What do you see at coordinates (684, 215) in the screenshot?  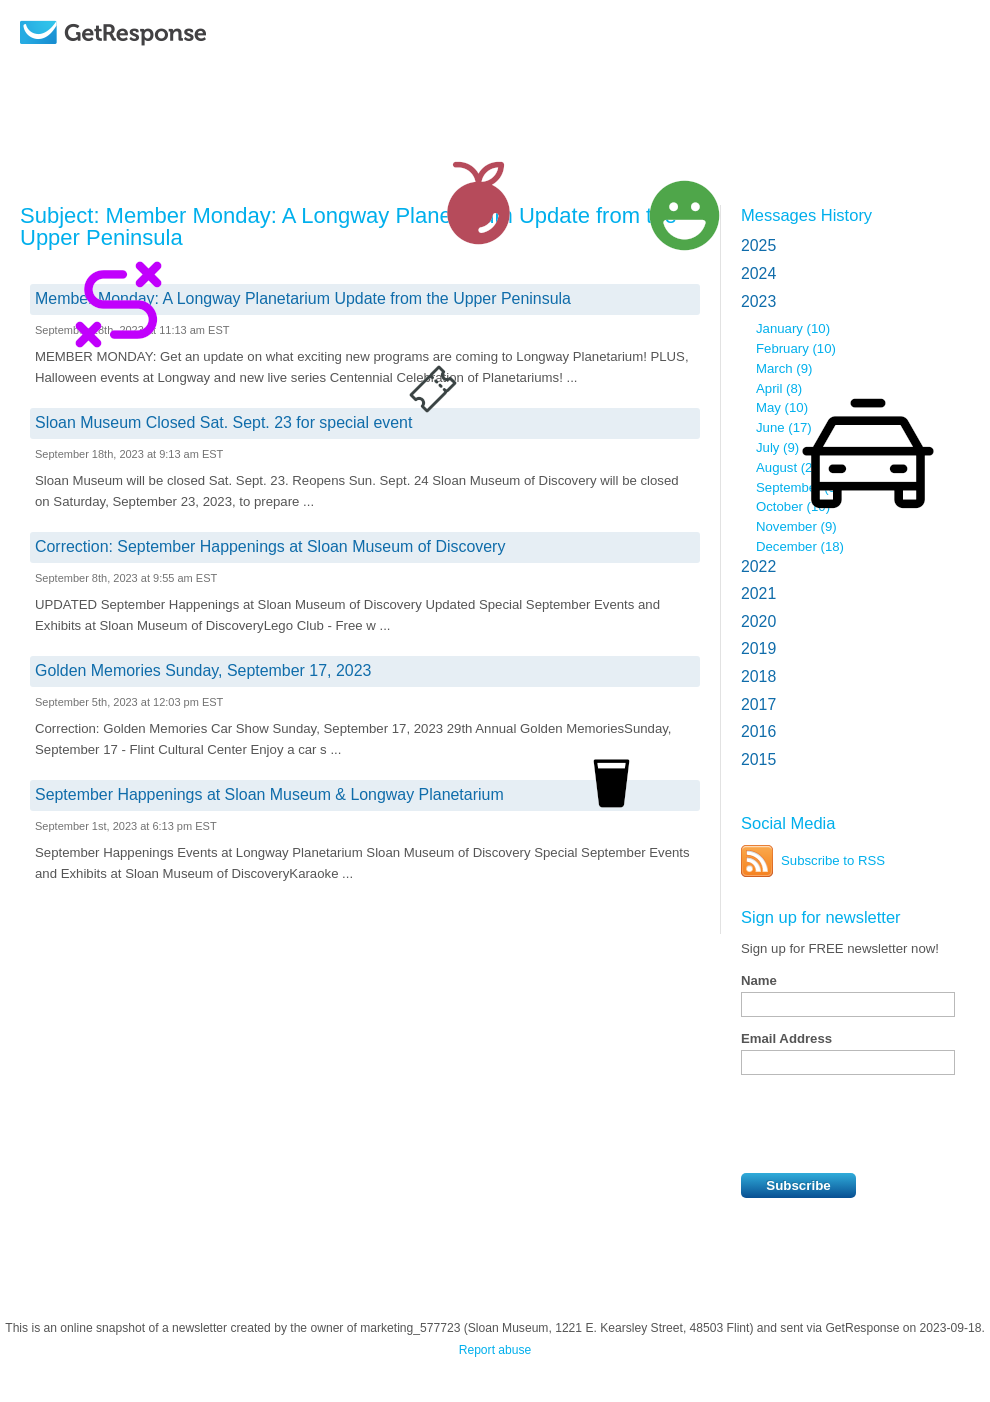 I see `react with laughter to a post or message` at bounding box center [684, 215].